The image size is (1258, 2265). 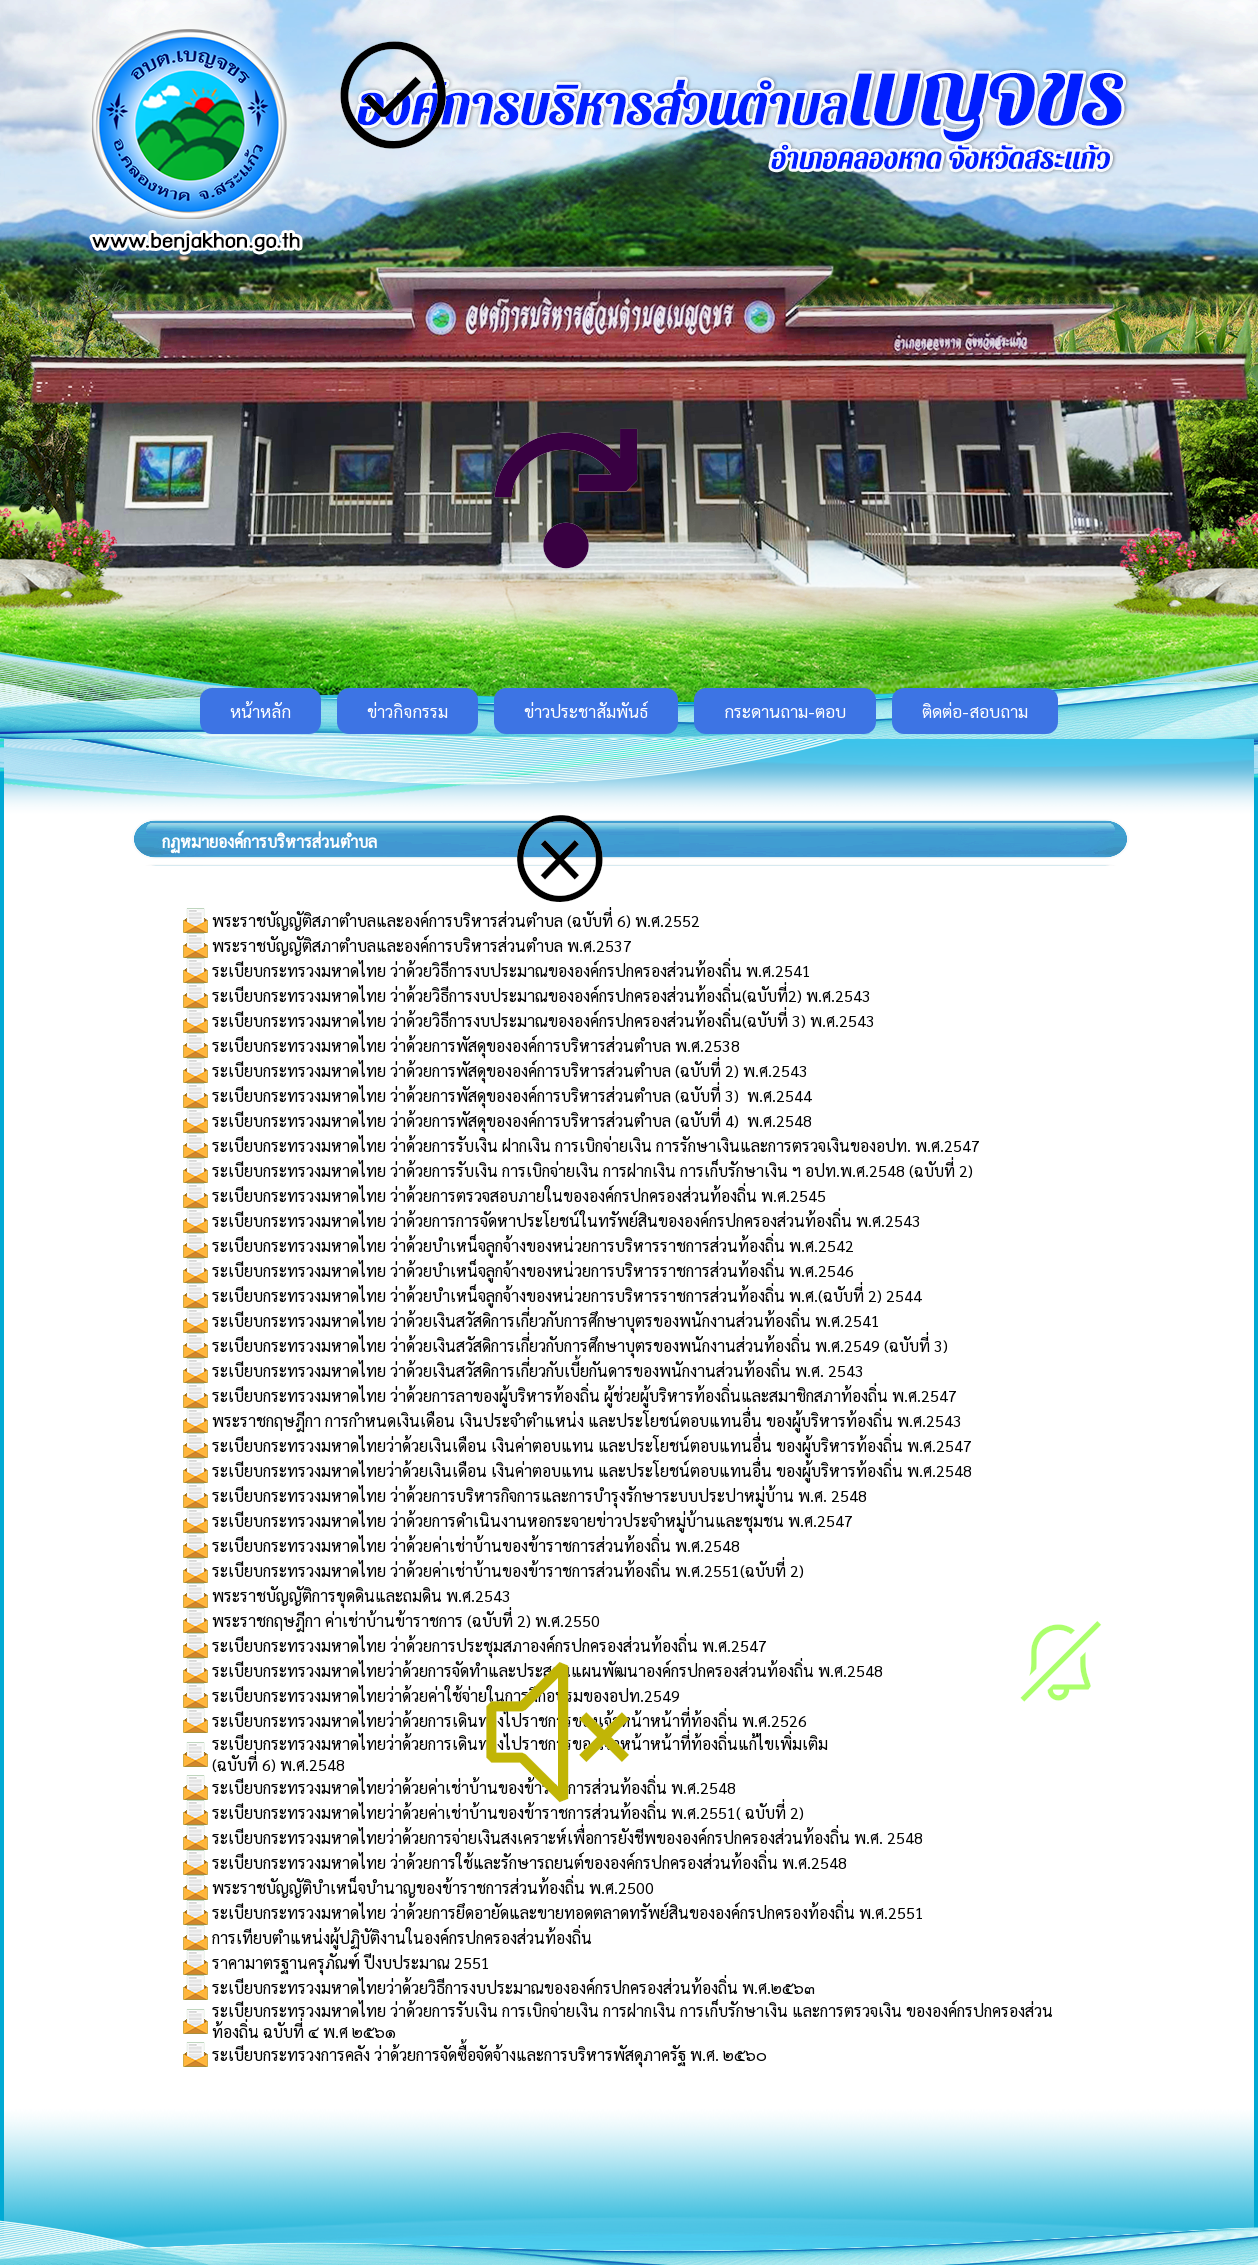 I want to click on mute audio or sound, so click(x=558, y=1732).